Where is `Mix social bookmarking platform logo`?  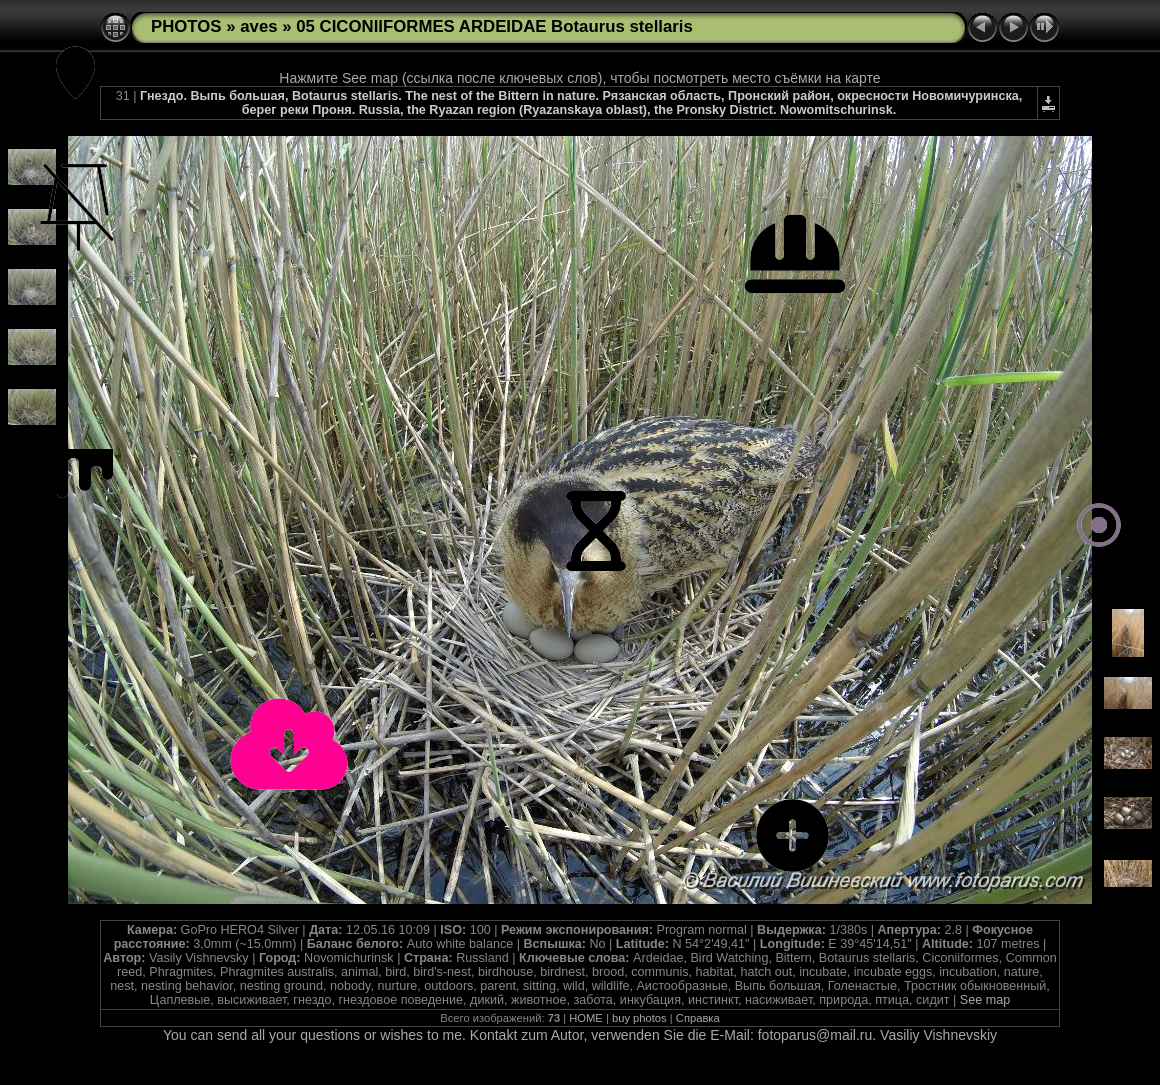
Mix social bookmarking platform logo is located at coordinates (85, 473).